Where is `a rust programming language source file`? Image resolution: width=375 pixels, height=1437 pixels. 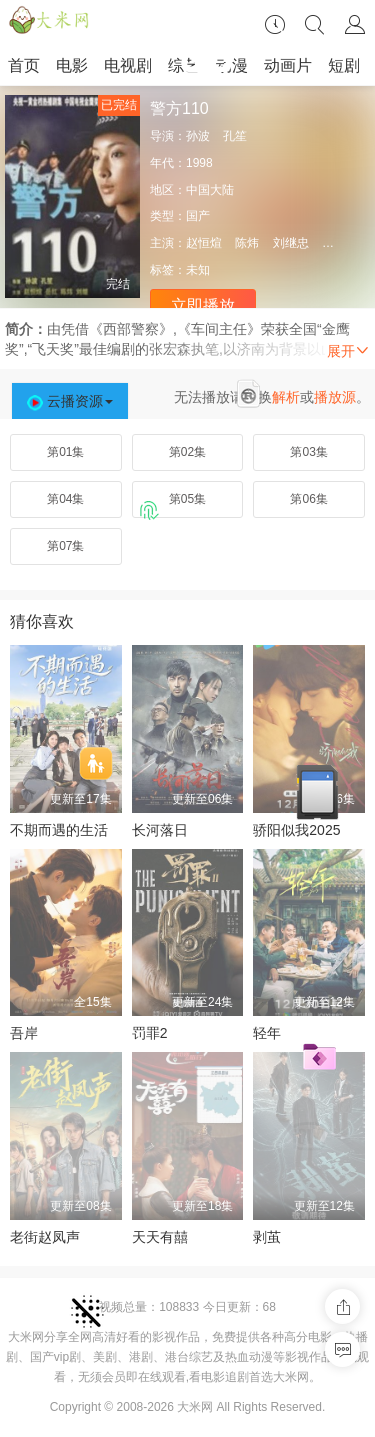
a rust programming language source file is located at coordinates (248, 393).